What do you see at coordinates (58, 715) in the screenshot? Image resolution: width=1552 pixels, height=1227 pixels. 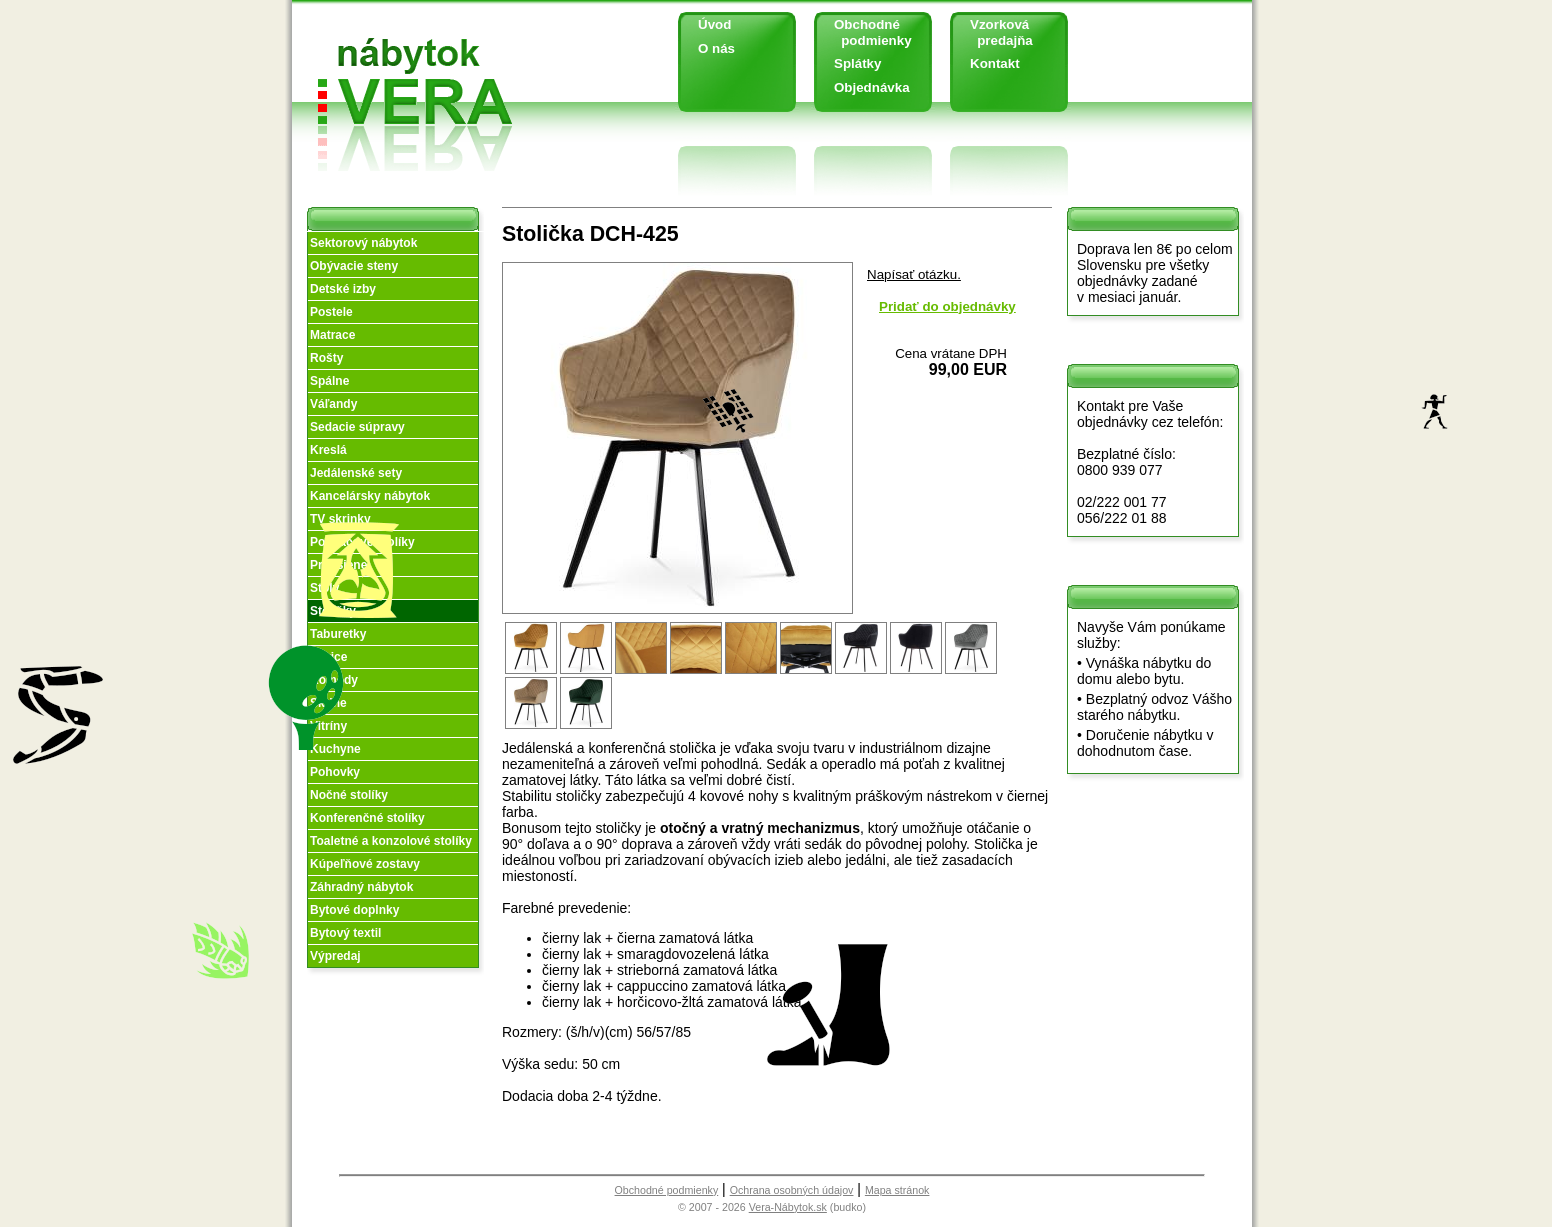 I see `select zat'nik'tel weapon in game inventory` at bounding box center [58, 715].